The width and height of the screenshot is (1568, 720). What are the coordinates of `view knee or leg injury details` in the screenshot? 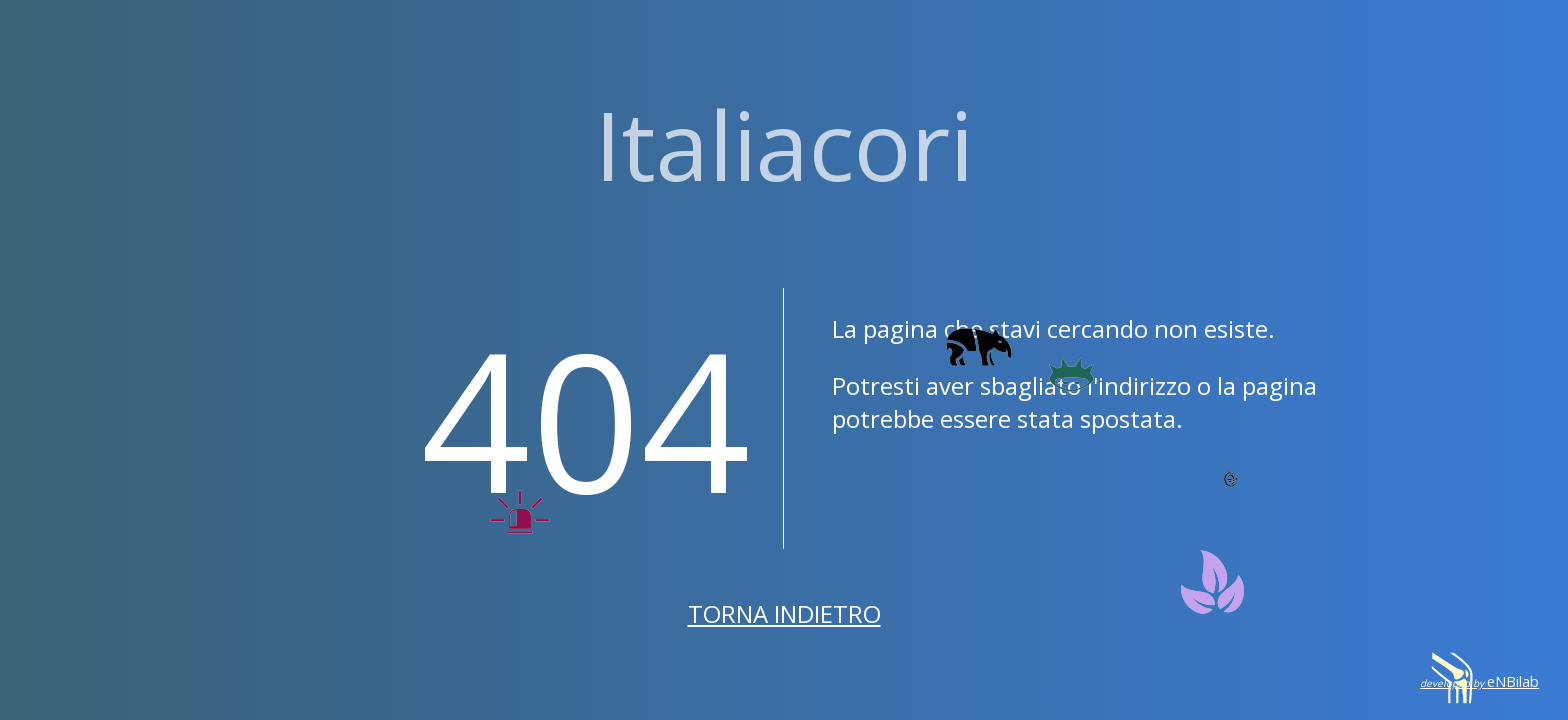 It's located at (1457, 678).